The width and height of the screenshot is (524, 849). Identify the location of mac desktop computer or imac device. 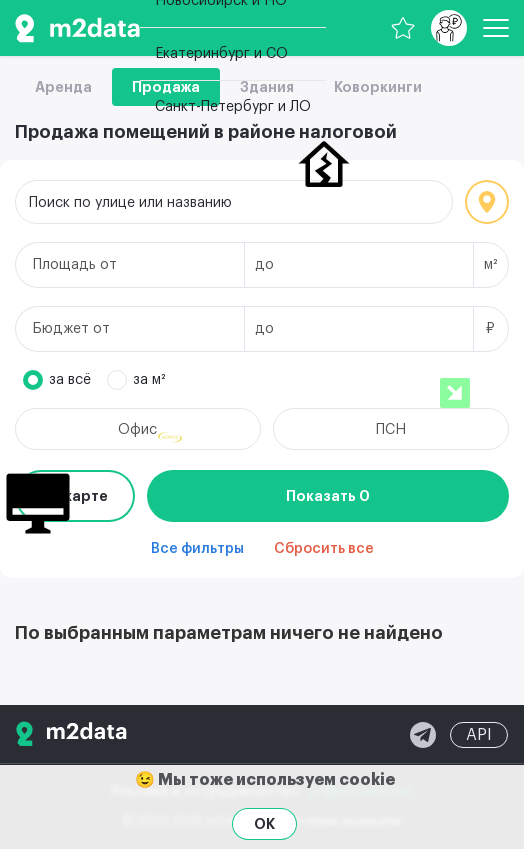
(38, 502).